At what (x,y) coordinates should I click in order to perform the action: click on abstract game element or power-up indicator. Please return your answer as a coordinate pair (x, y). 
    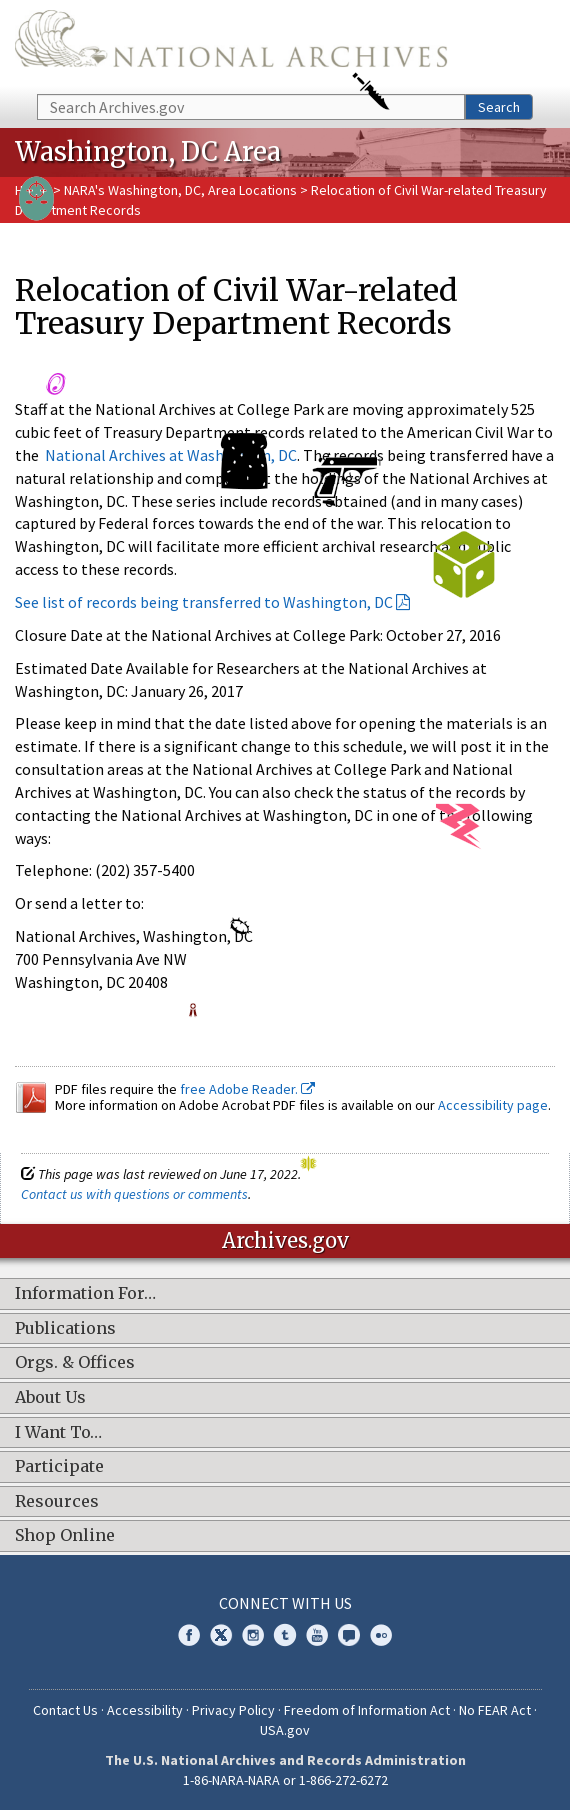
    Looking at the image, I should click on (308, 1163).